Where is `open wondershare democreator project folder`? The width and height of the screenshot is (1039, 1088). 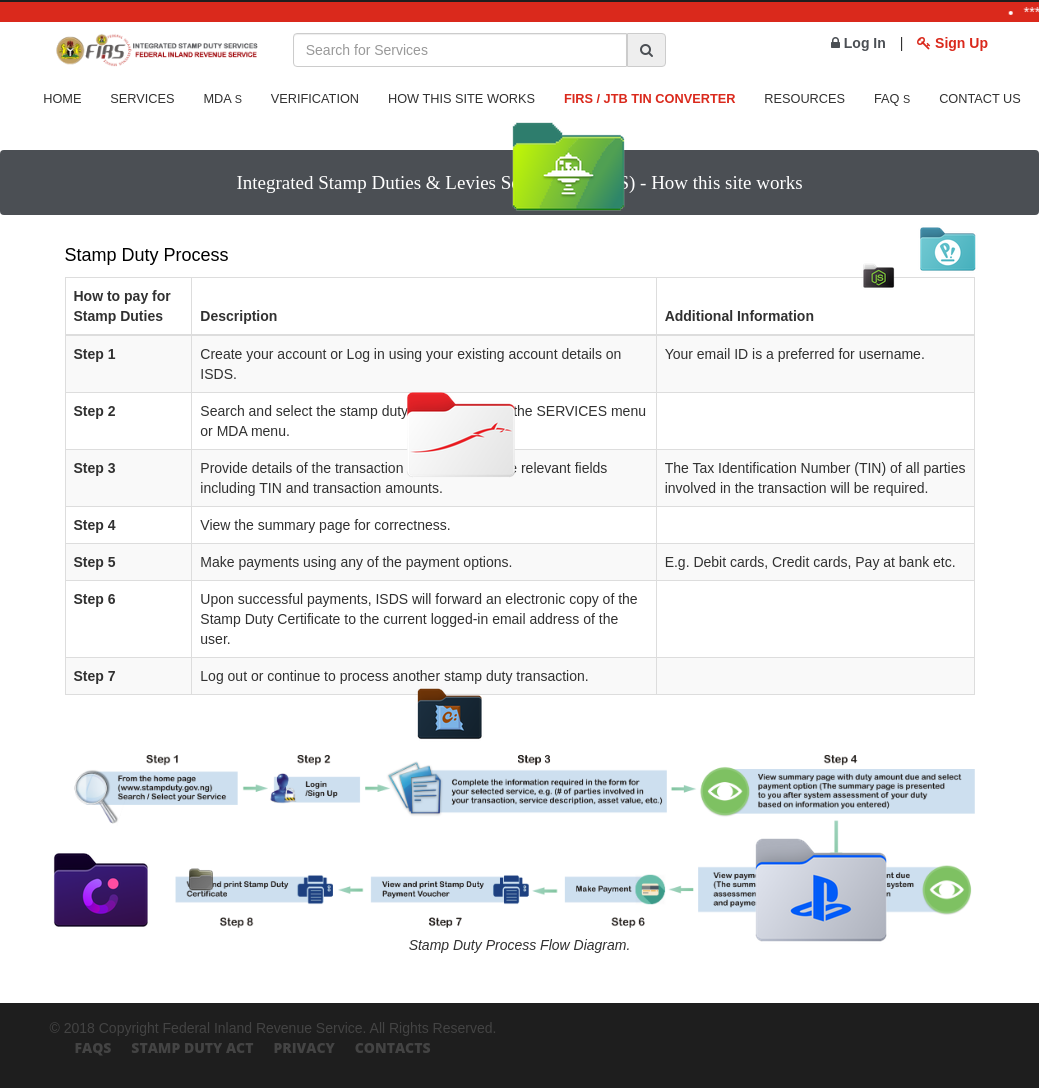 open wondershare democreator project folder is located at coordinates (100, 892).